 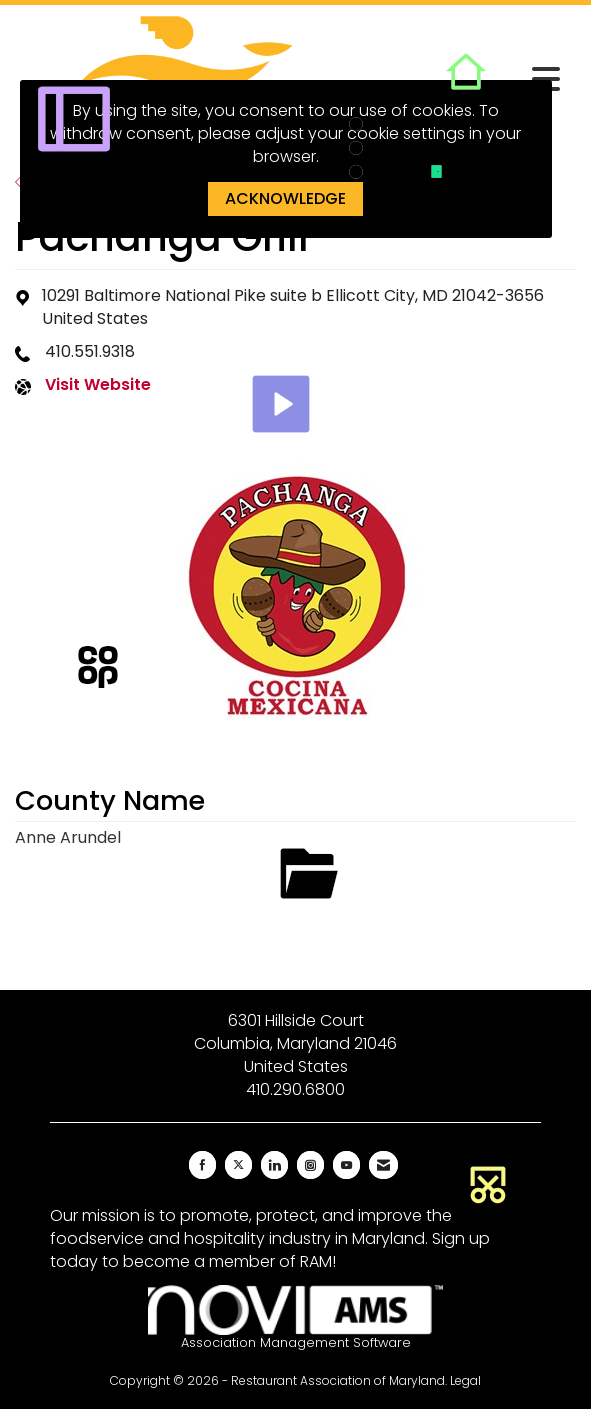 I want to click on co-op brand logo, so click(x=98, y=667).